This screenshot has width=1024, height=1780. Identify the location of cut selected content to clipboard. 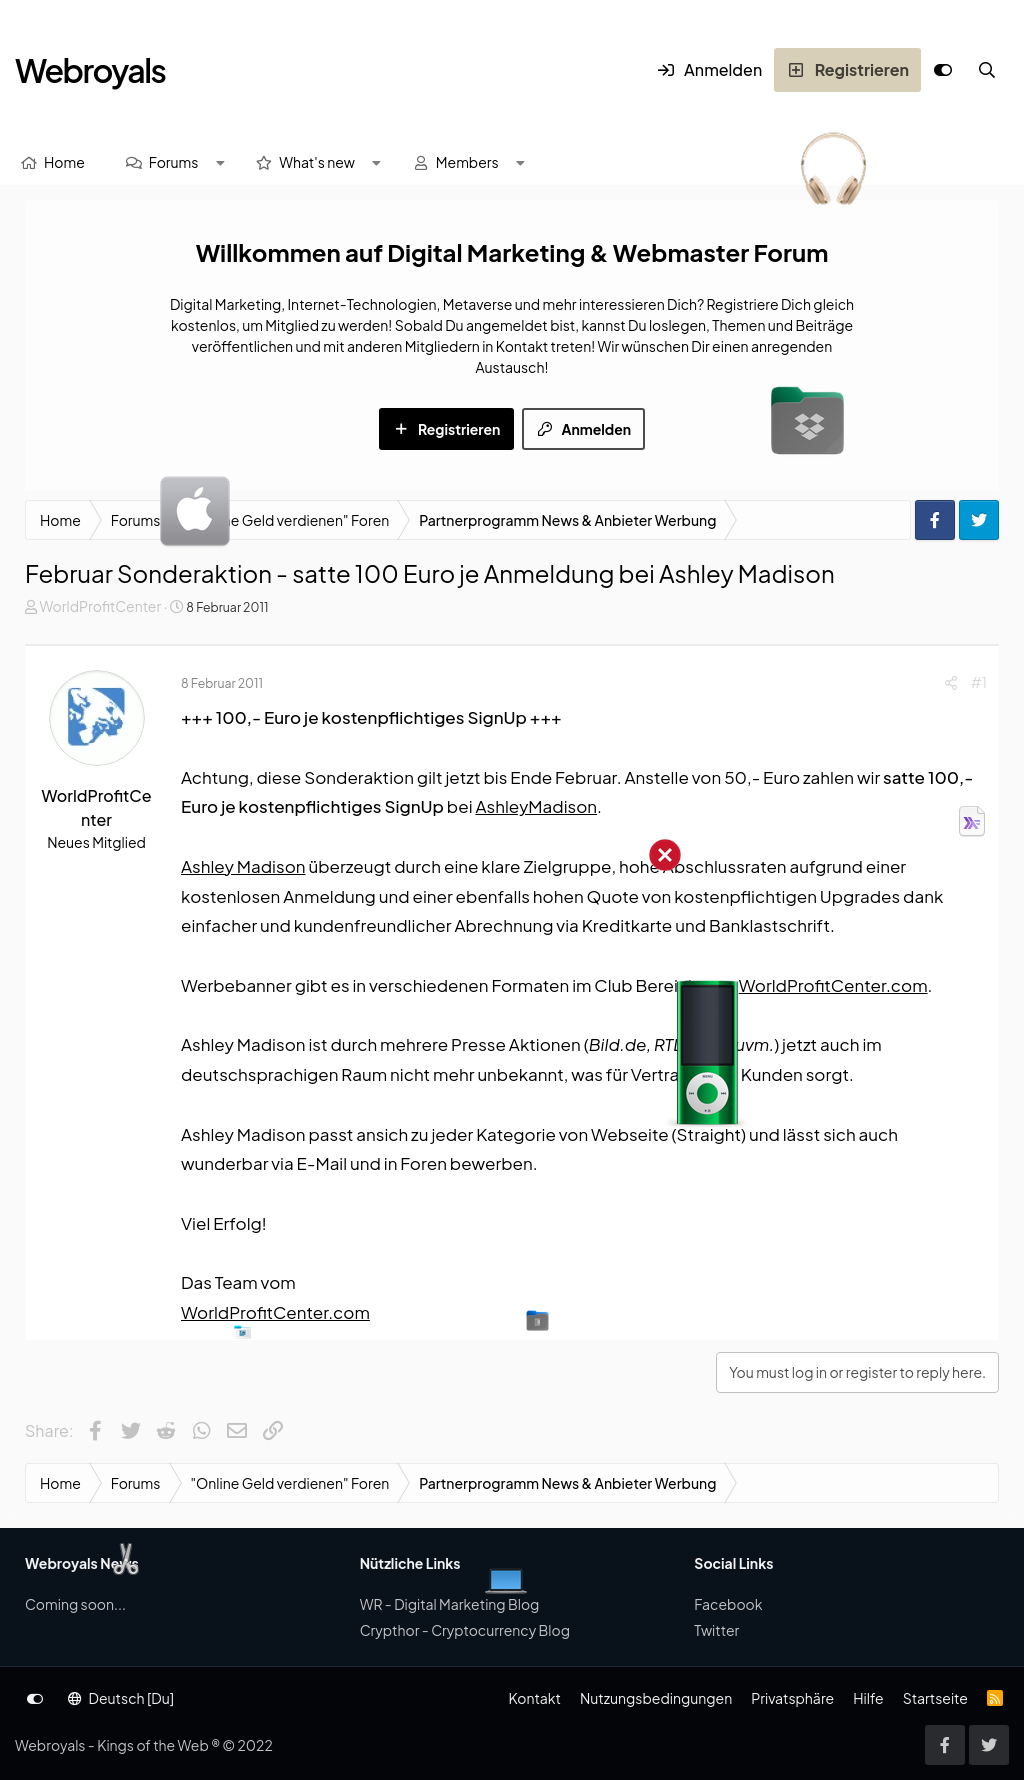
(126, 1559).